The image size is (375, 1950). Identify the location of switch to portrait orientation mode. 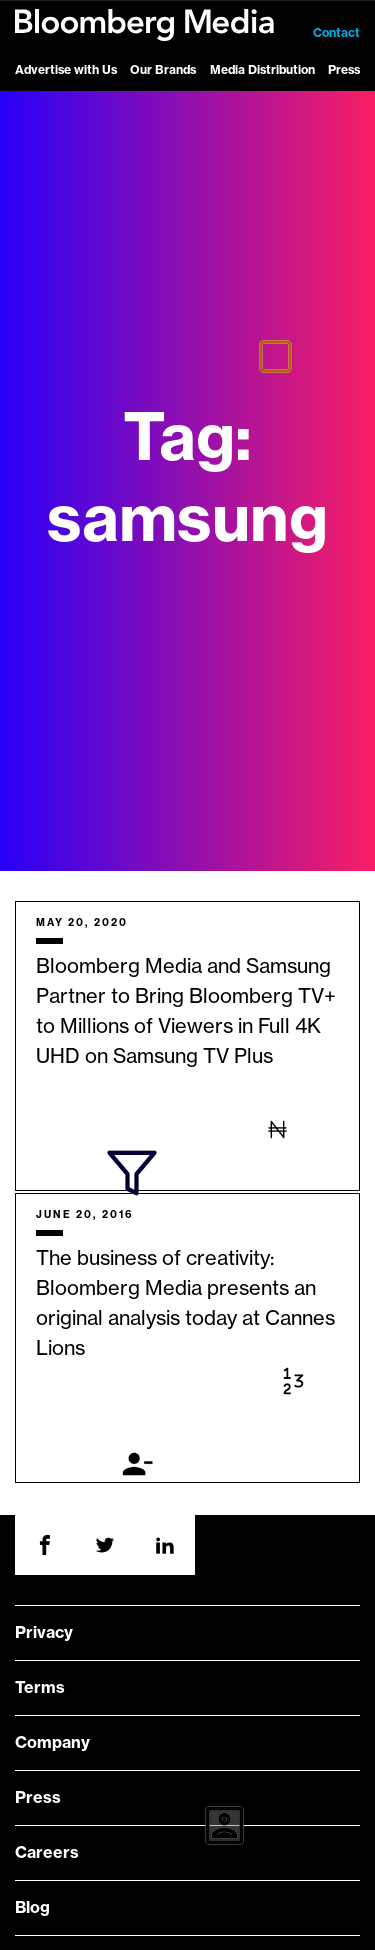
(224, 1825).